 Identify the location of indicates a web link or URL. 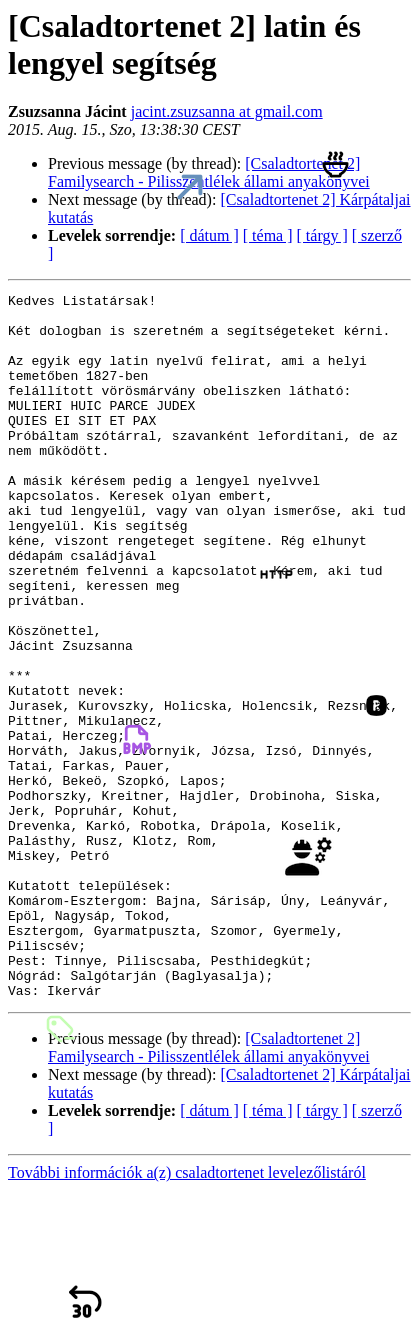
(276, 574).